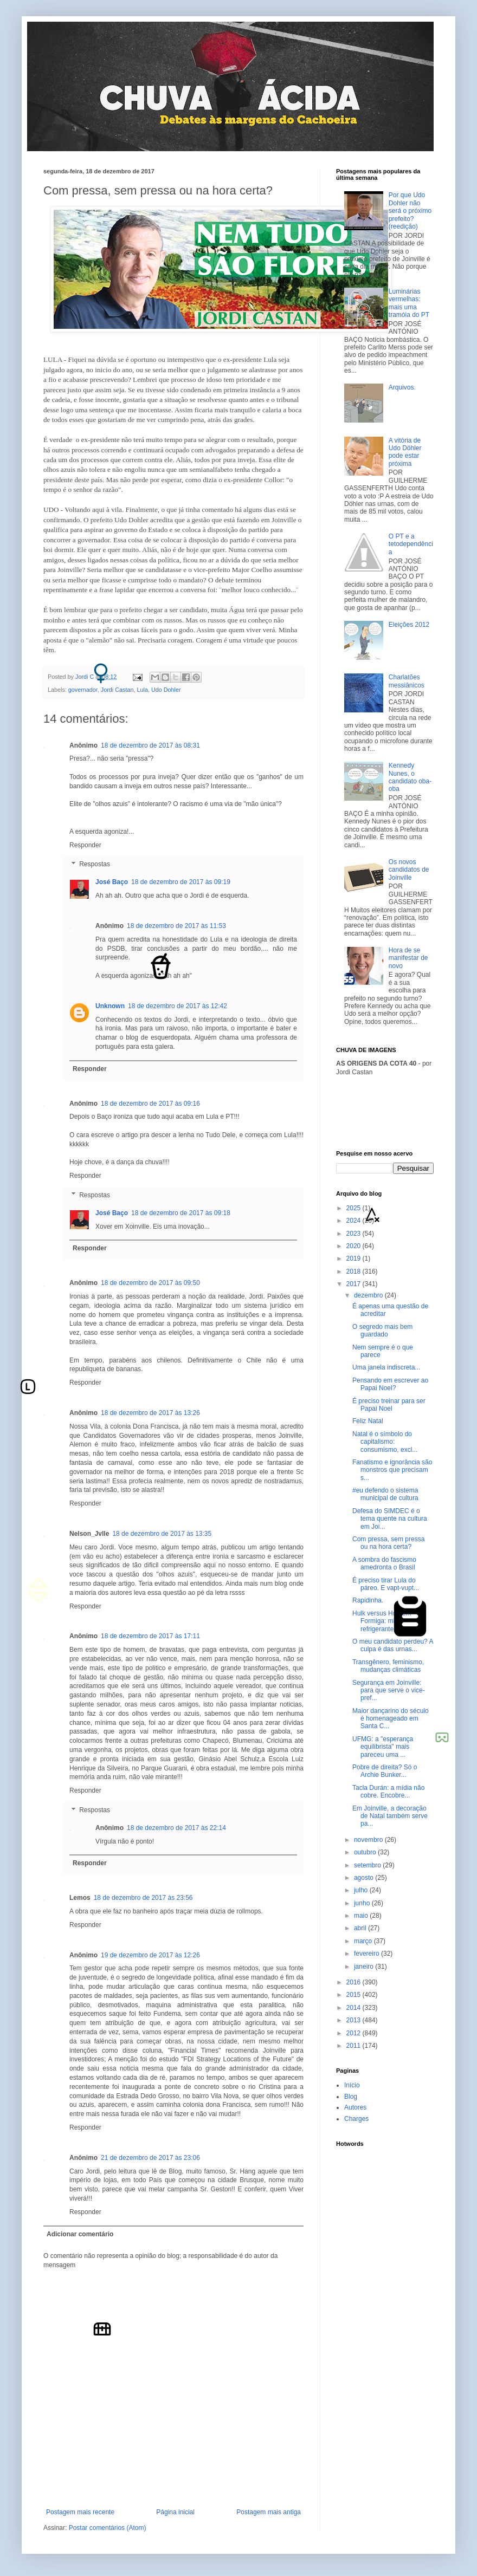 Image resolution: width=477 pixels, height=2576 pixels. What do you see at coordinates (160, 966) in the screenshot?
I see `order bubble tea or boba drinks` at bounding box center [160, 966].